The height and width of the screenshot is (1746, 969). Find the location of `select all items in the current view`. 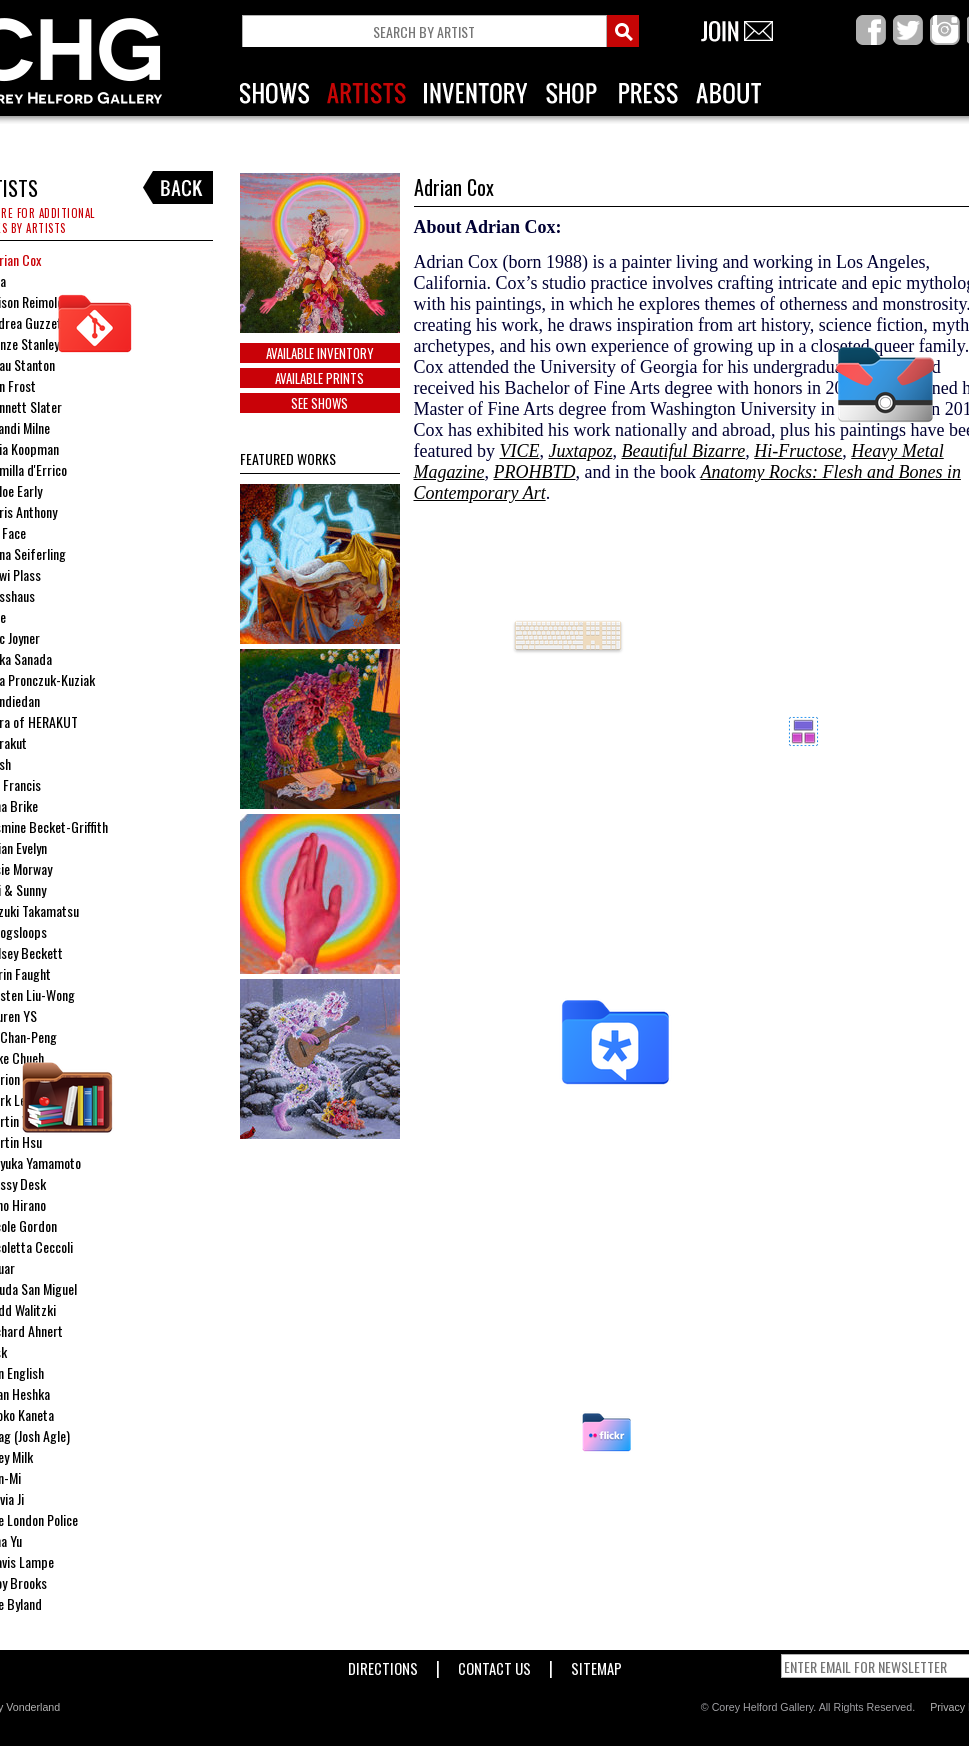

select all items in the current view is located at coordinates (803, 731).